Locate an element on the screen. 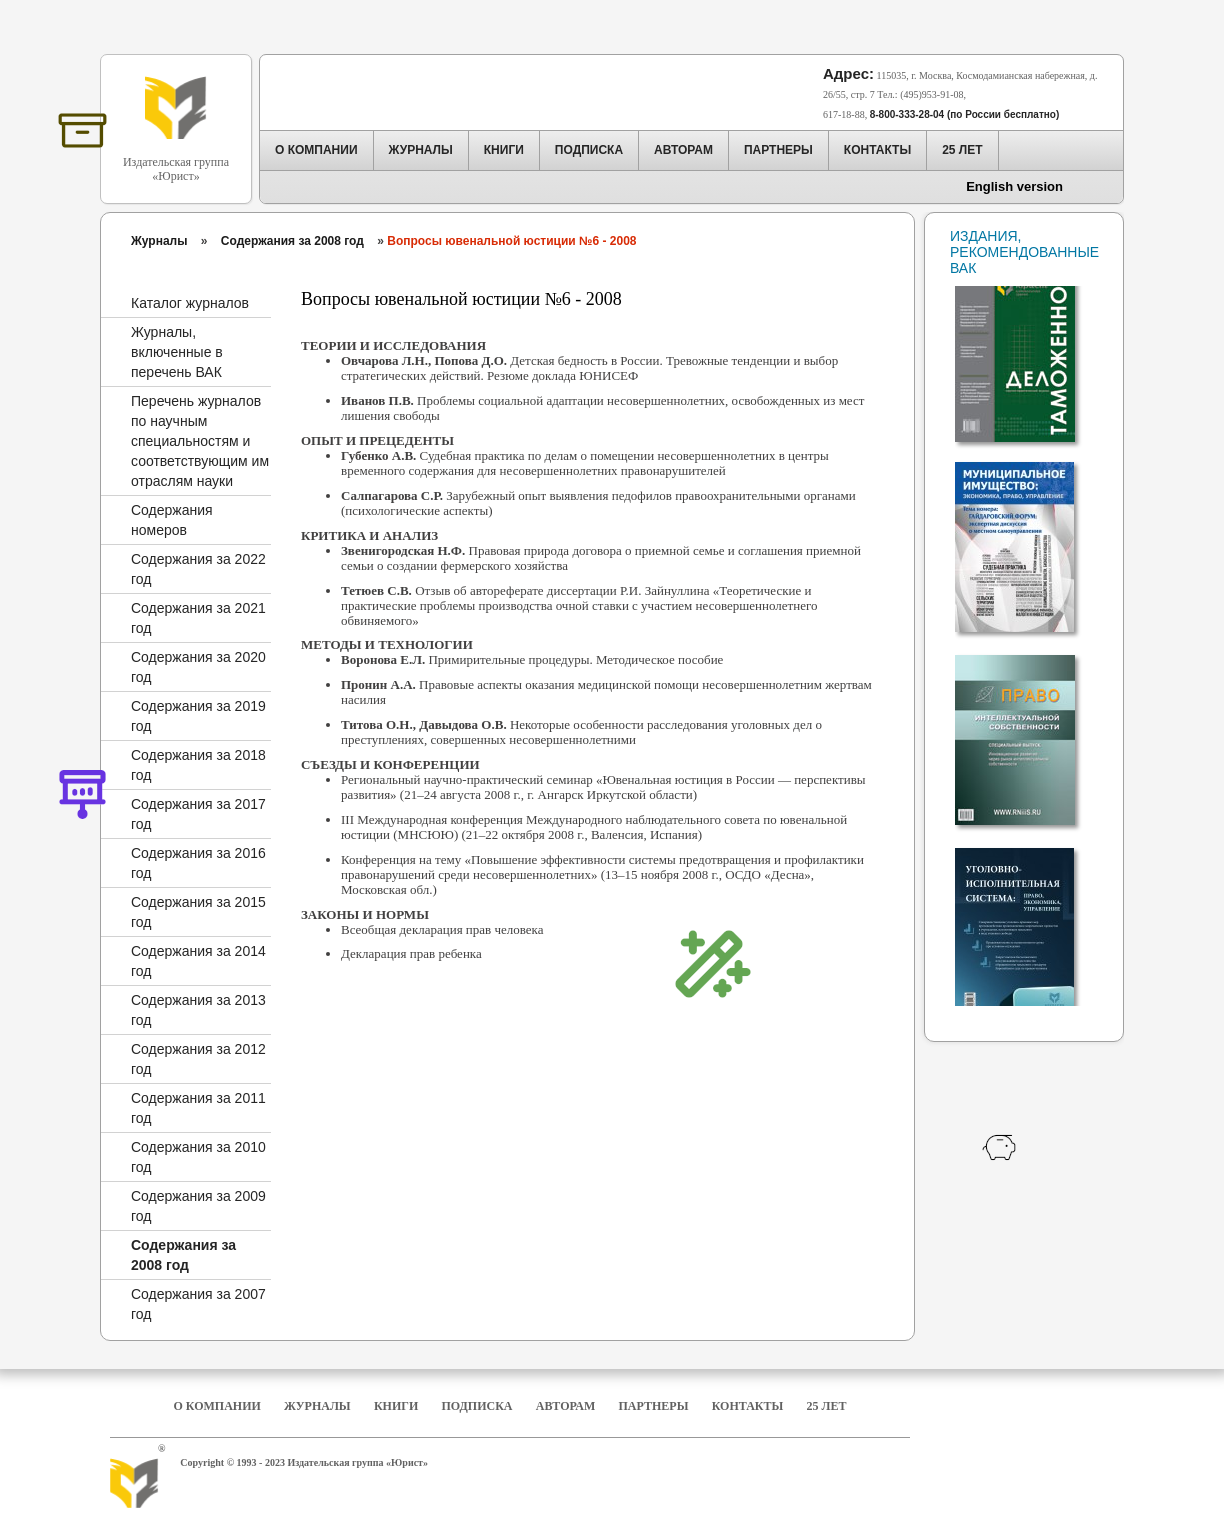  access savings or budget features is located at coordinates (999, 1147).